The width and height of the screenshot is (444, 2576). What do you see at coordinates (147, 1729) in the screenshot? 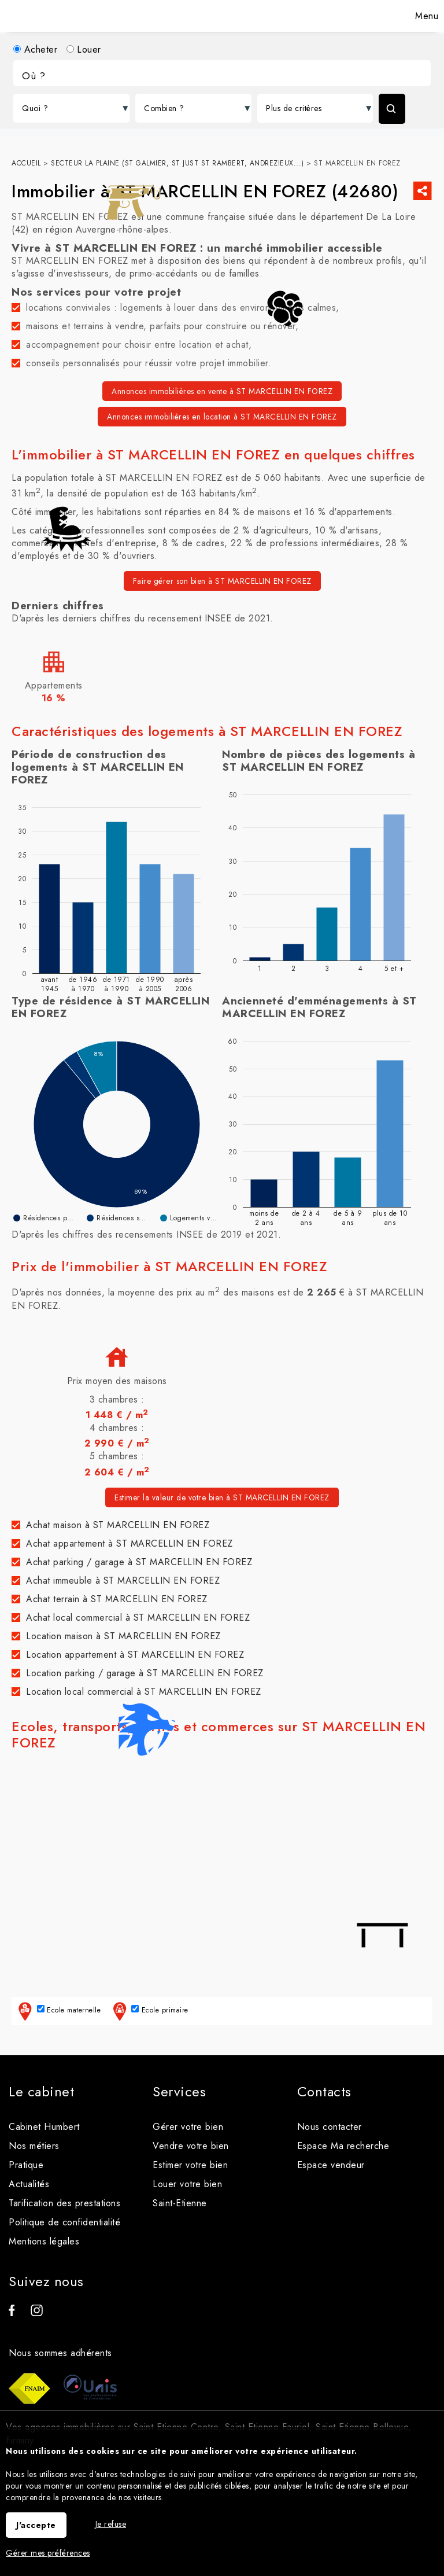
I see `select saber-toothed cat character or avatar` at bounding box center [147, 1729].